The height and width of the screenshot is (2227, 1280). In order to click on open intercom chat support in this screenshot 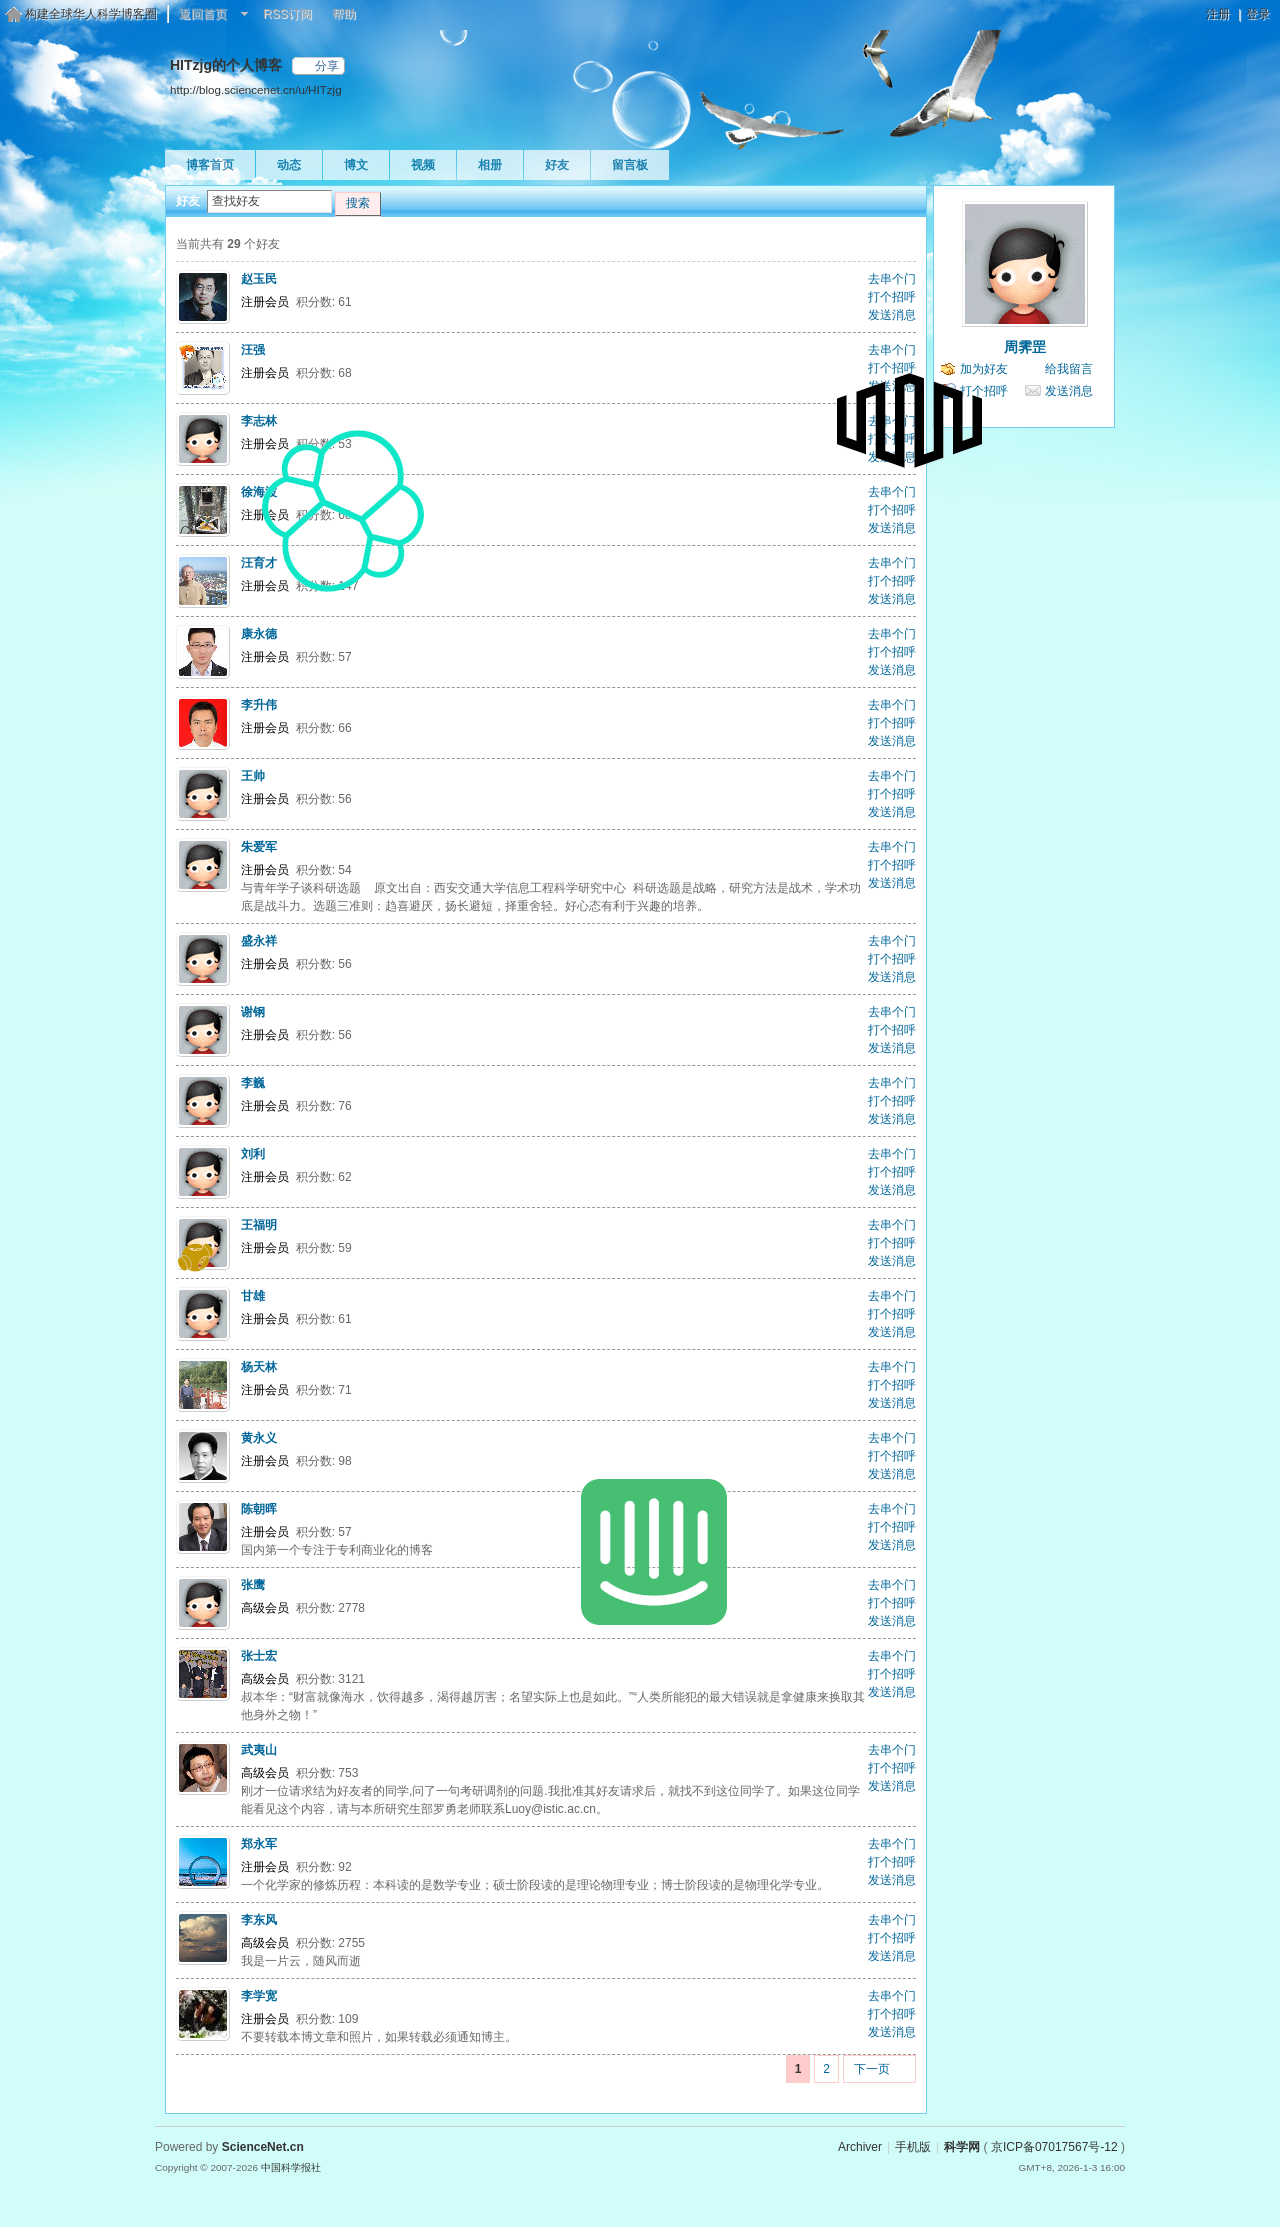, I will do `click(654, 1552)`.